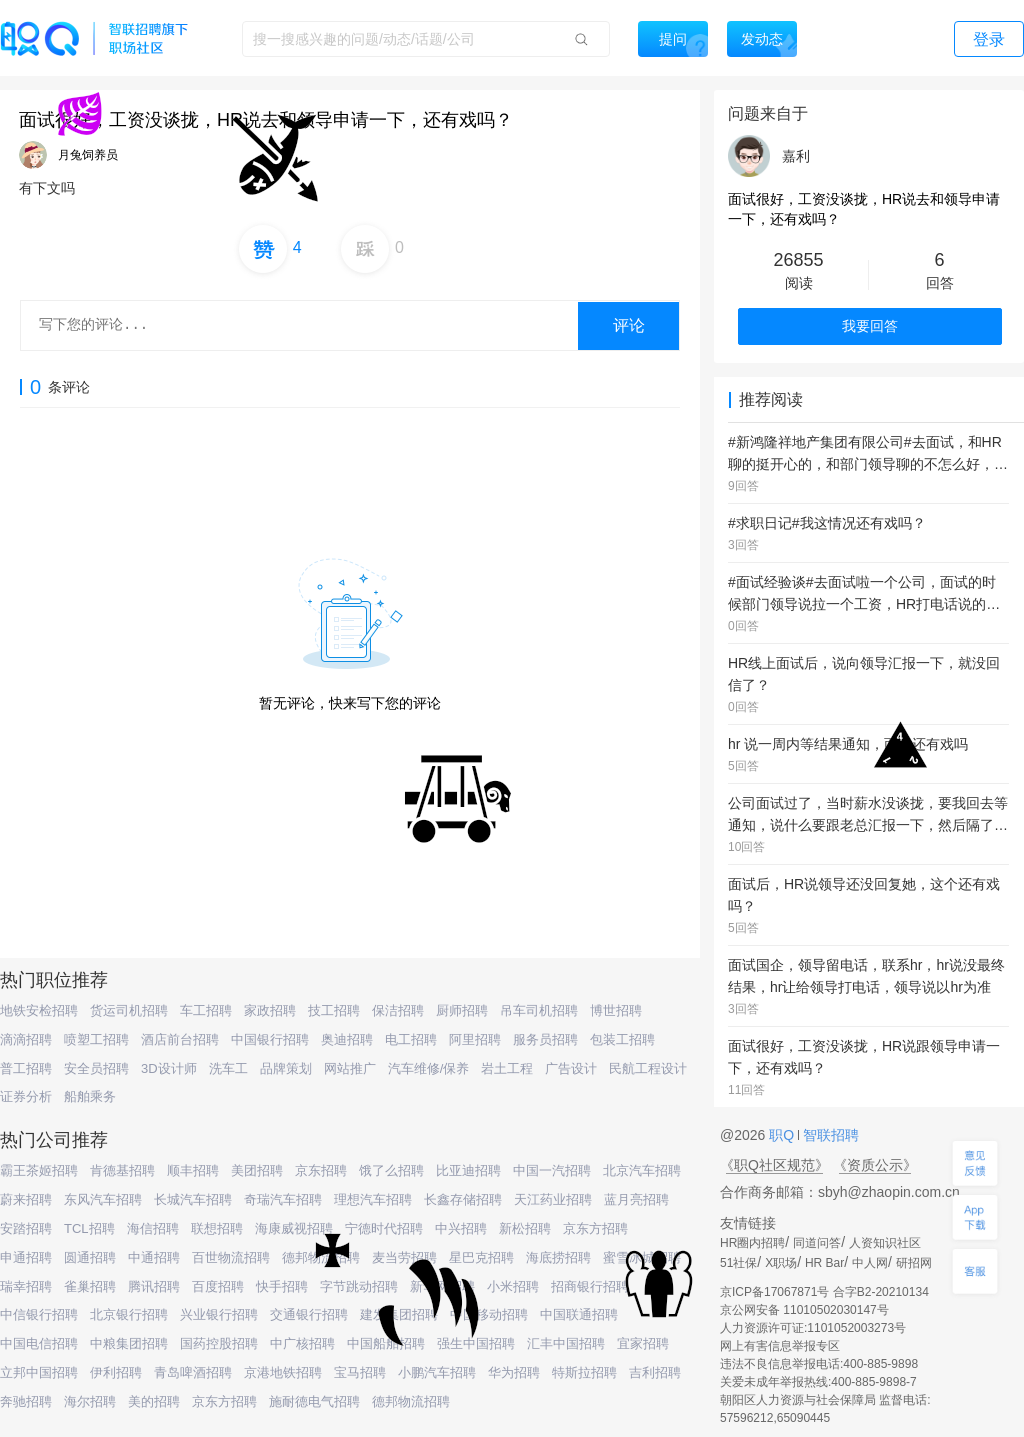 The image size is (1024, 1437). I want to click on represents a plant or nature category, so click(79, 113).